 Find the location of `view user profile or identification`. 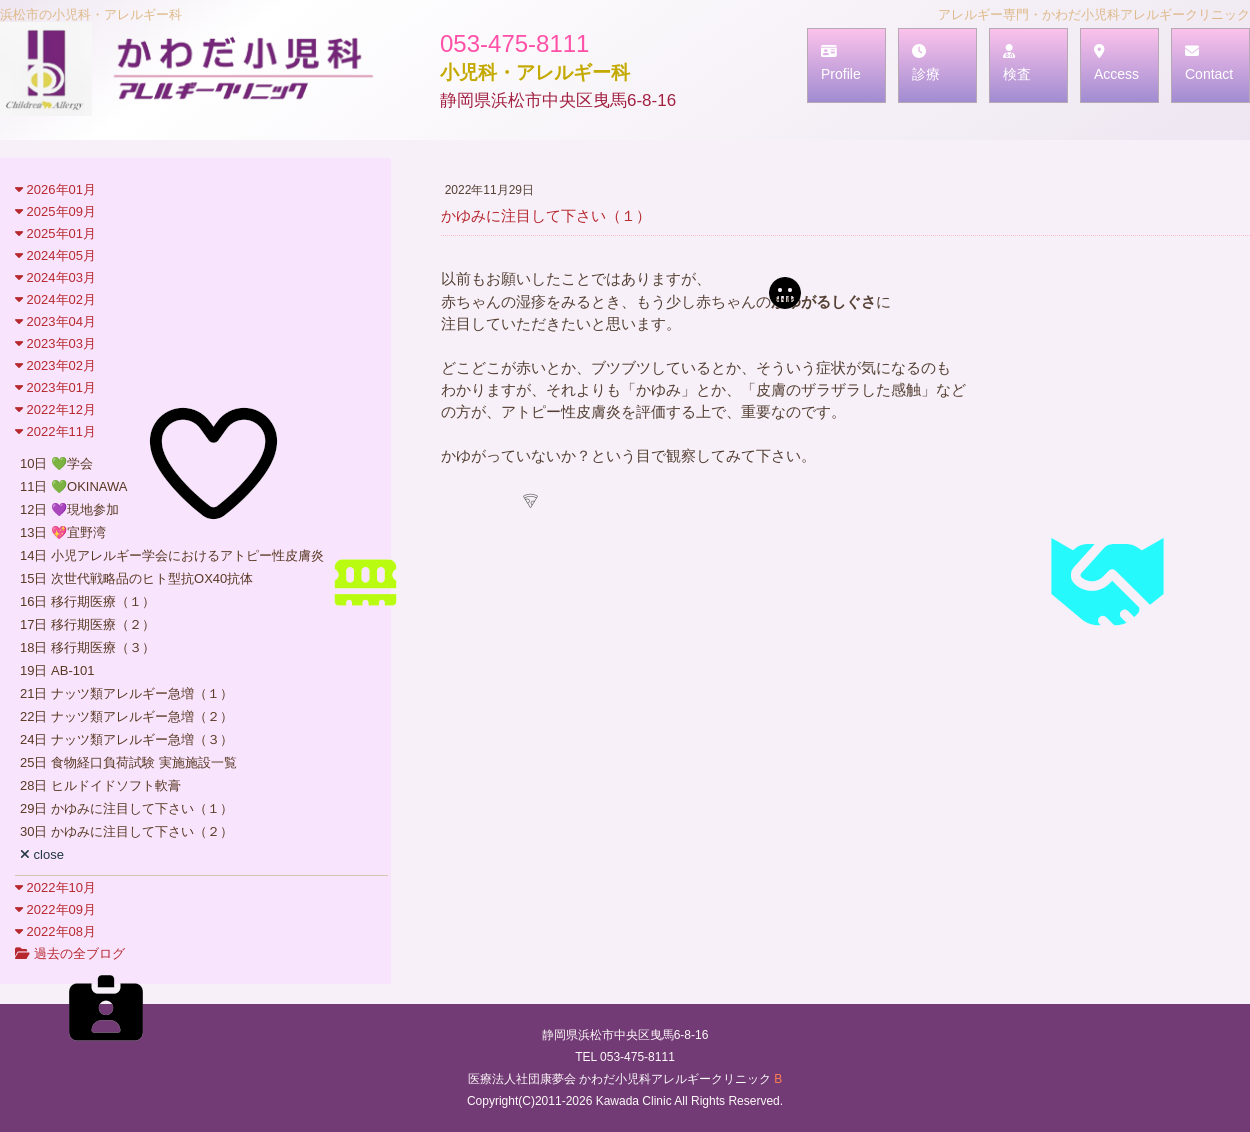

view user profile or identification is located at coordinates (106, 1012).